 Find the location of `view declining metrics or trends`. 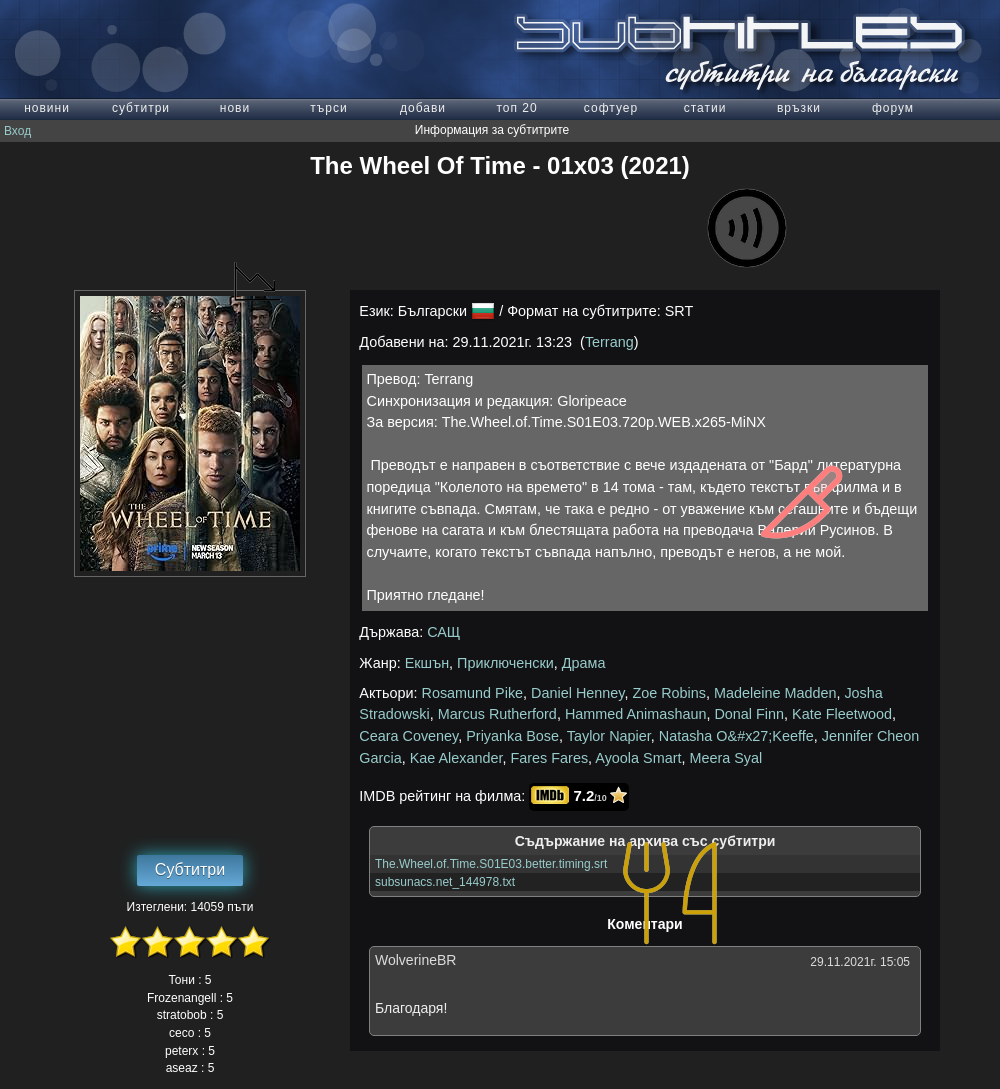

view declining metrics or trends is located at coordinates (257, 281).